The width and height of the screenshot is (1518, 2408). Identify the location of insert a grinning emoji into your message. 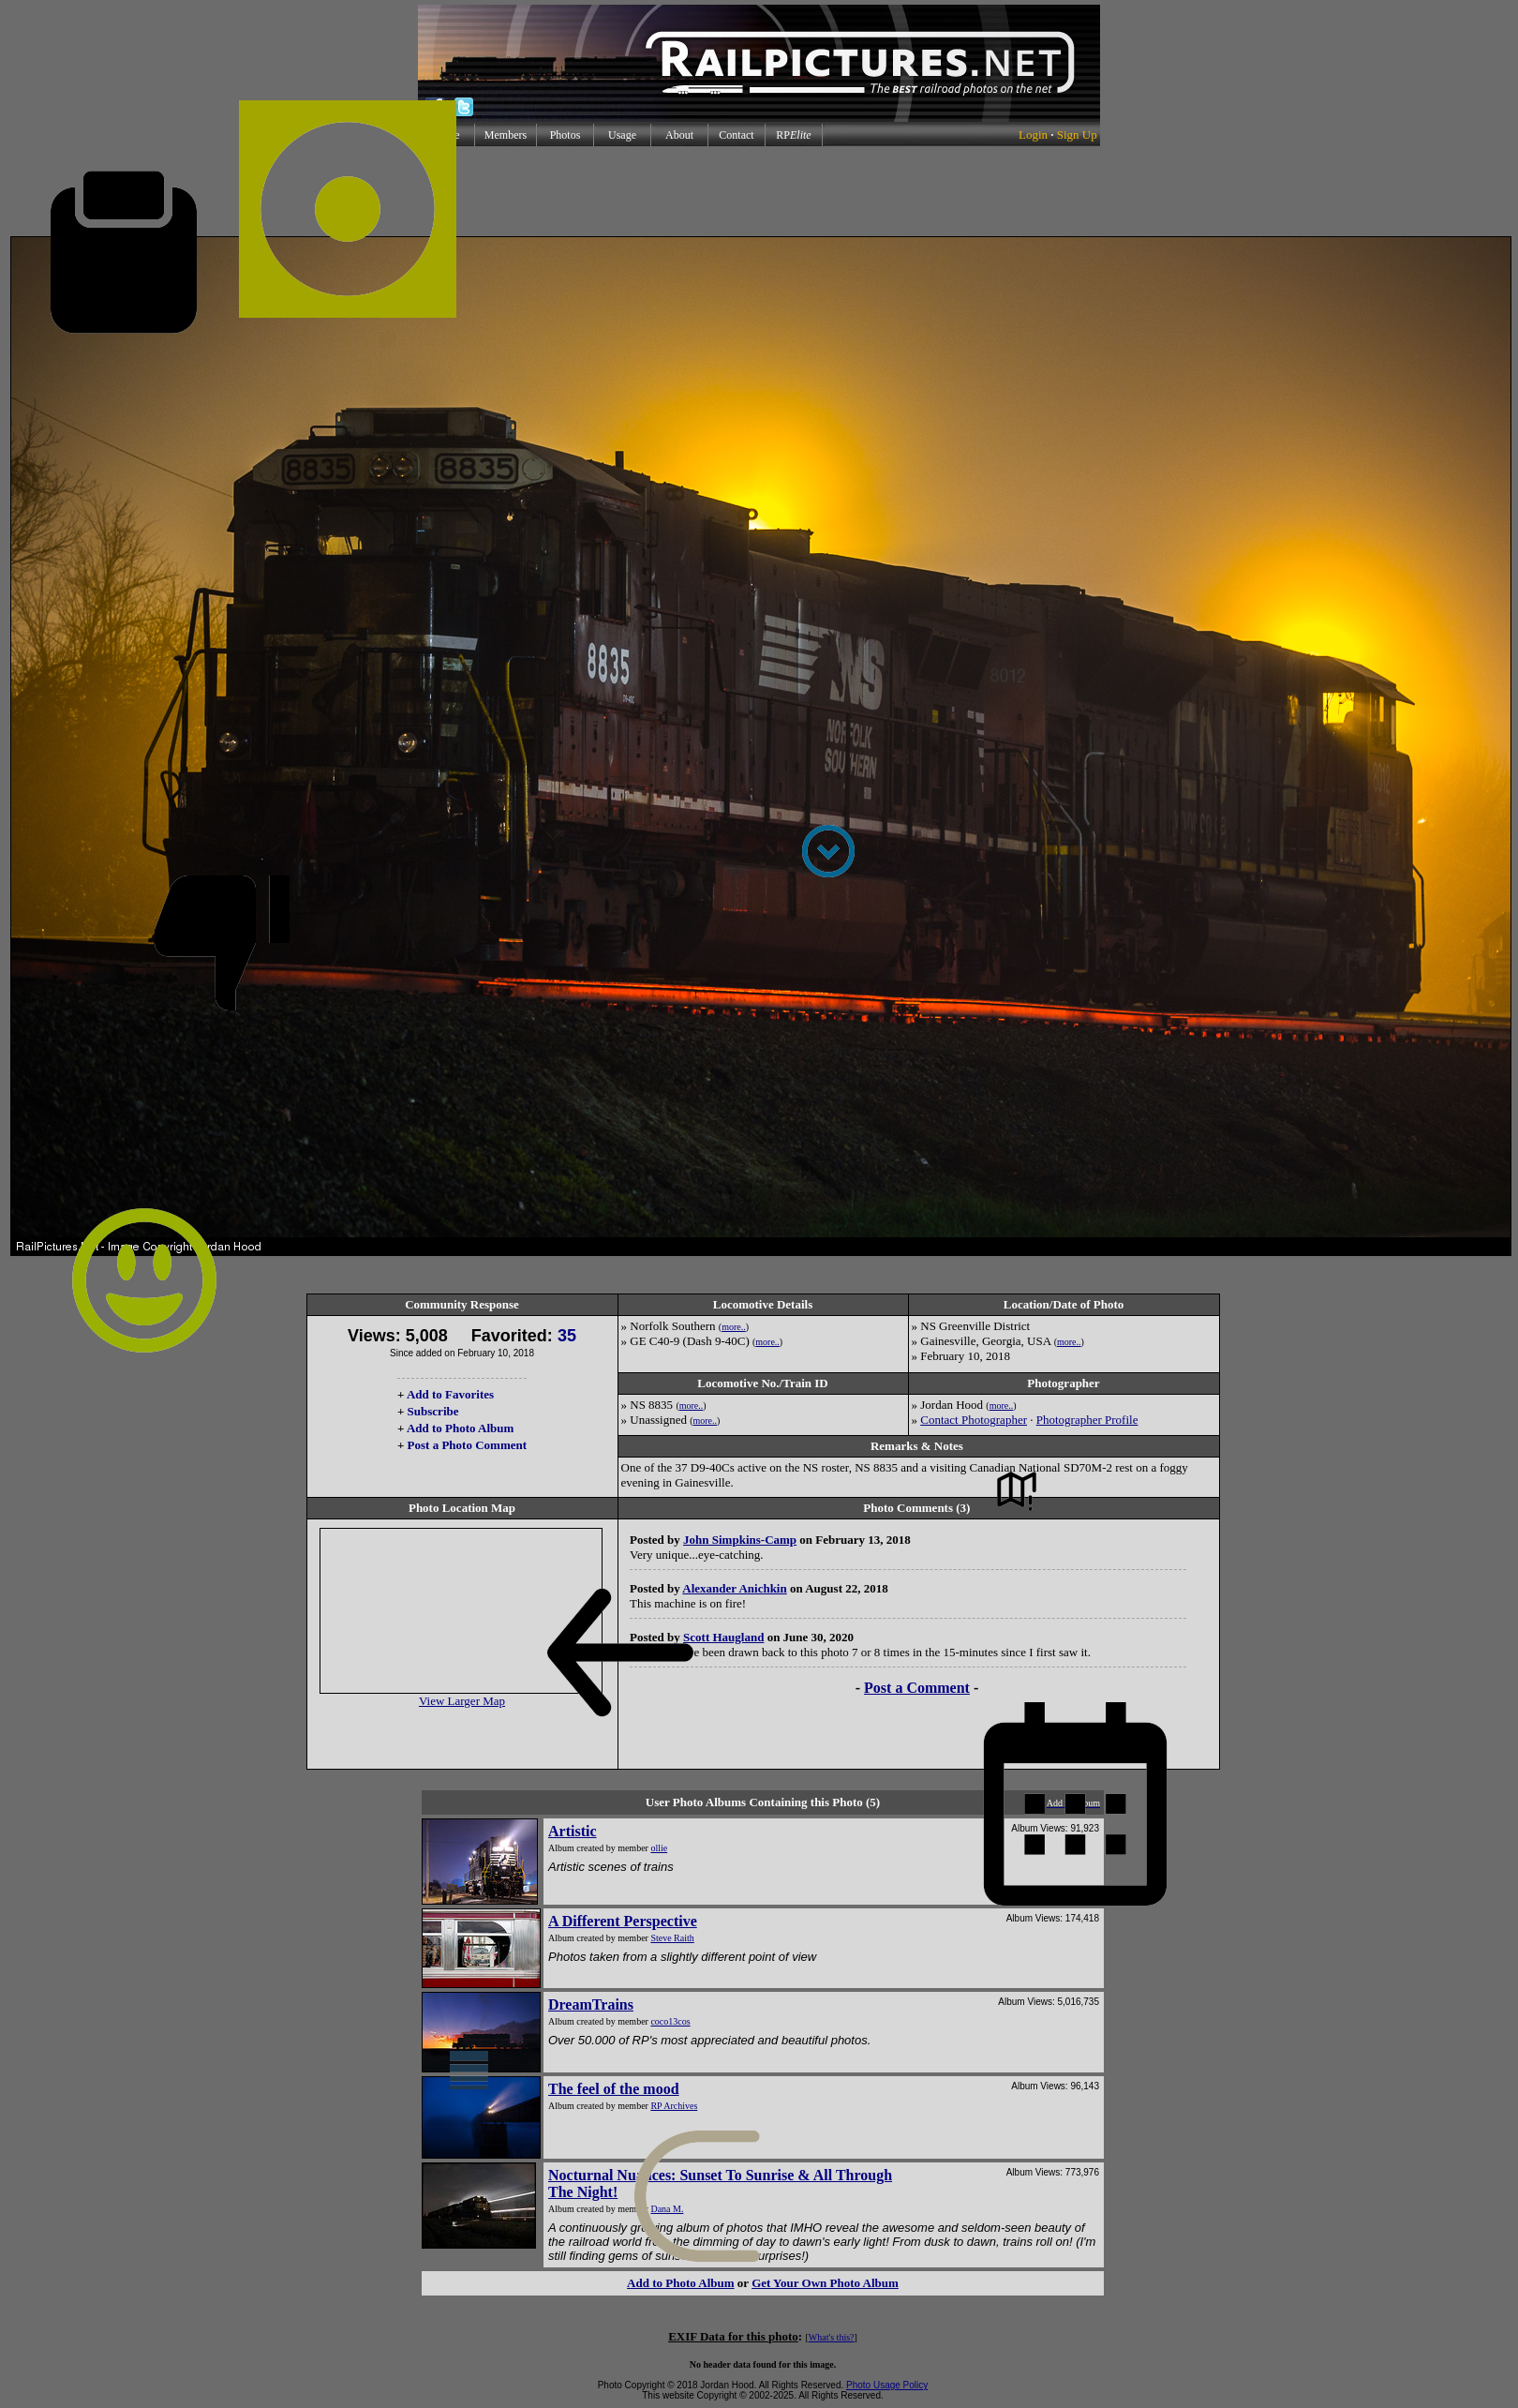
(144, 1280).